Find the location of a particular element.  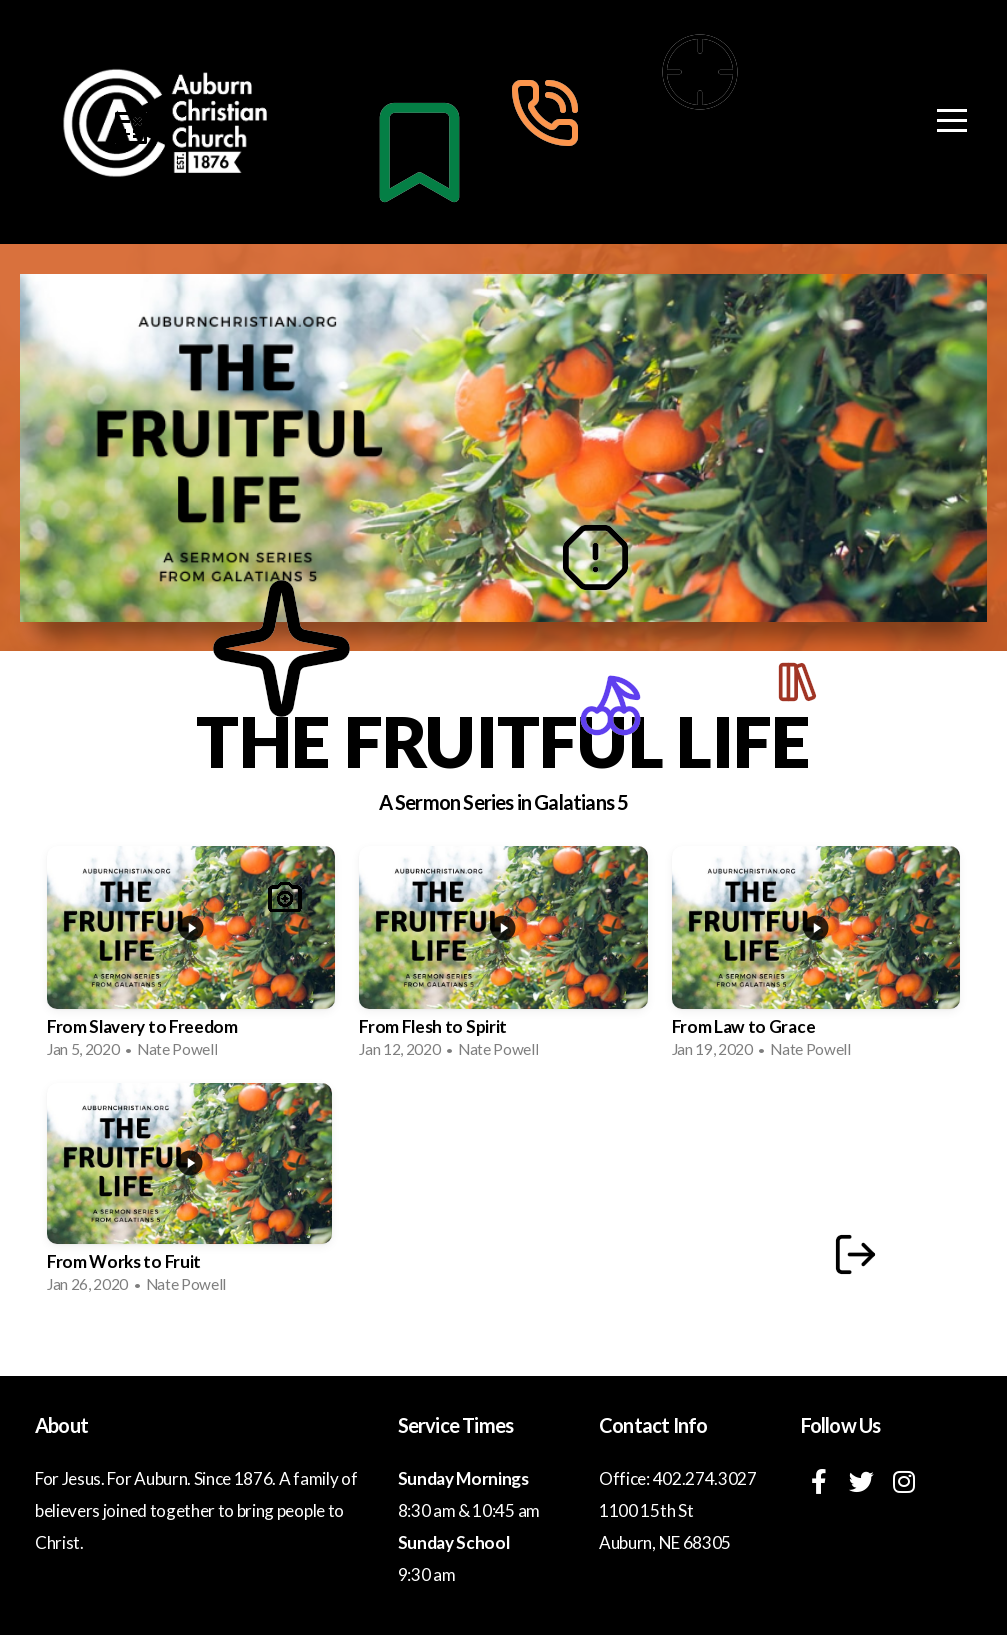

enhance or improve photo quality is located at coordinates (285, 897).